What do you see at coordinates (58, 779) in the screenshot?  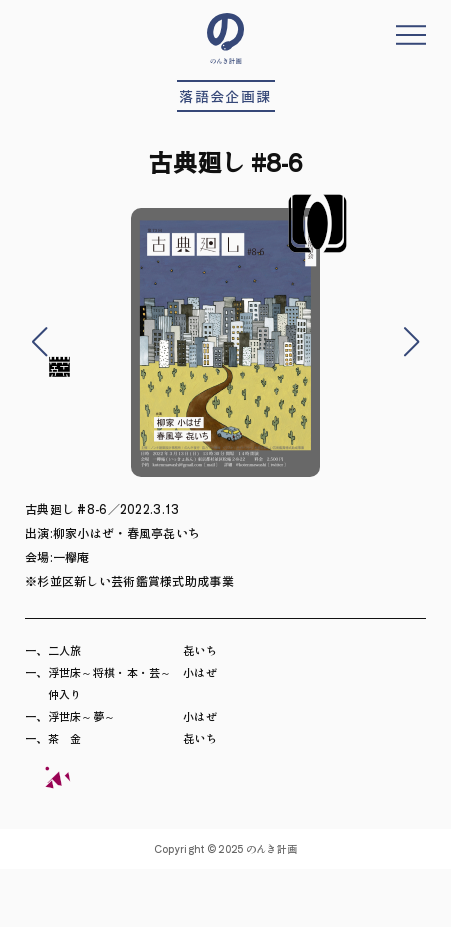 I see `explore ancient Egypt themed content` at bounding box center [58, 779].